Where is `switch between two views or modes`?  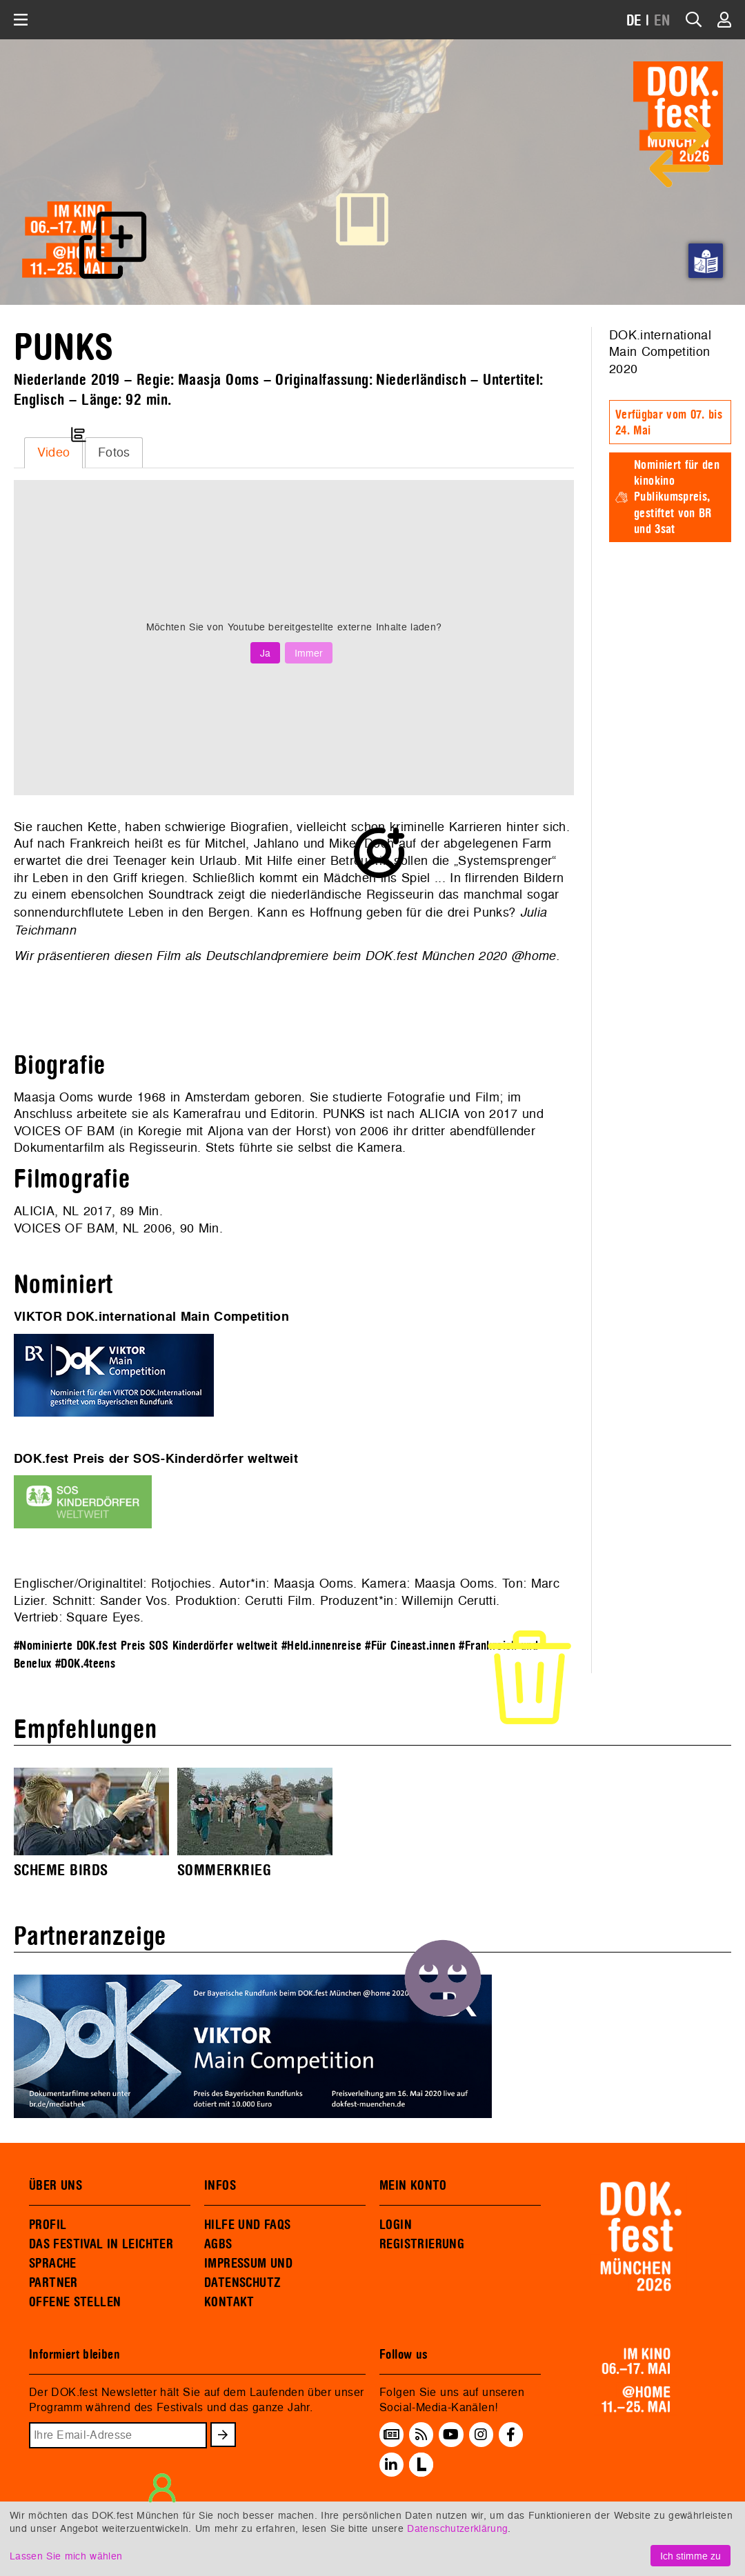
switch between two views or modes is located at coordinates (679, 152).